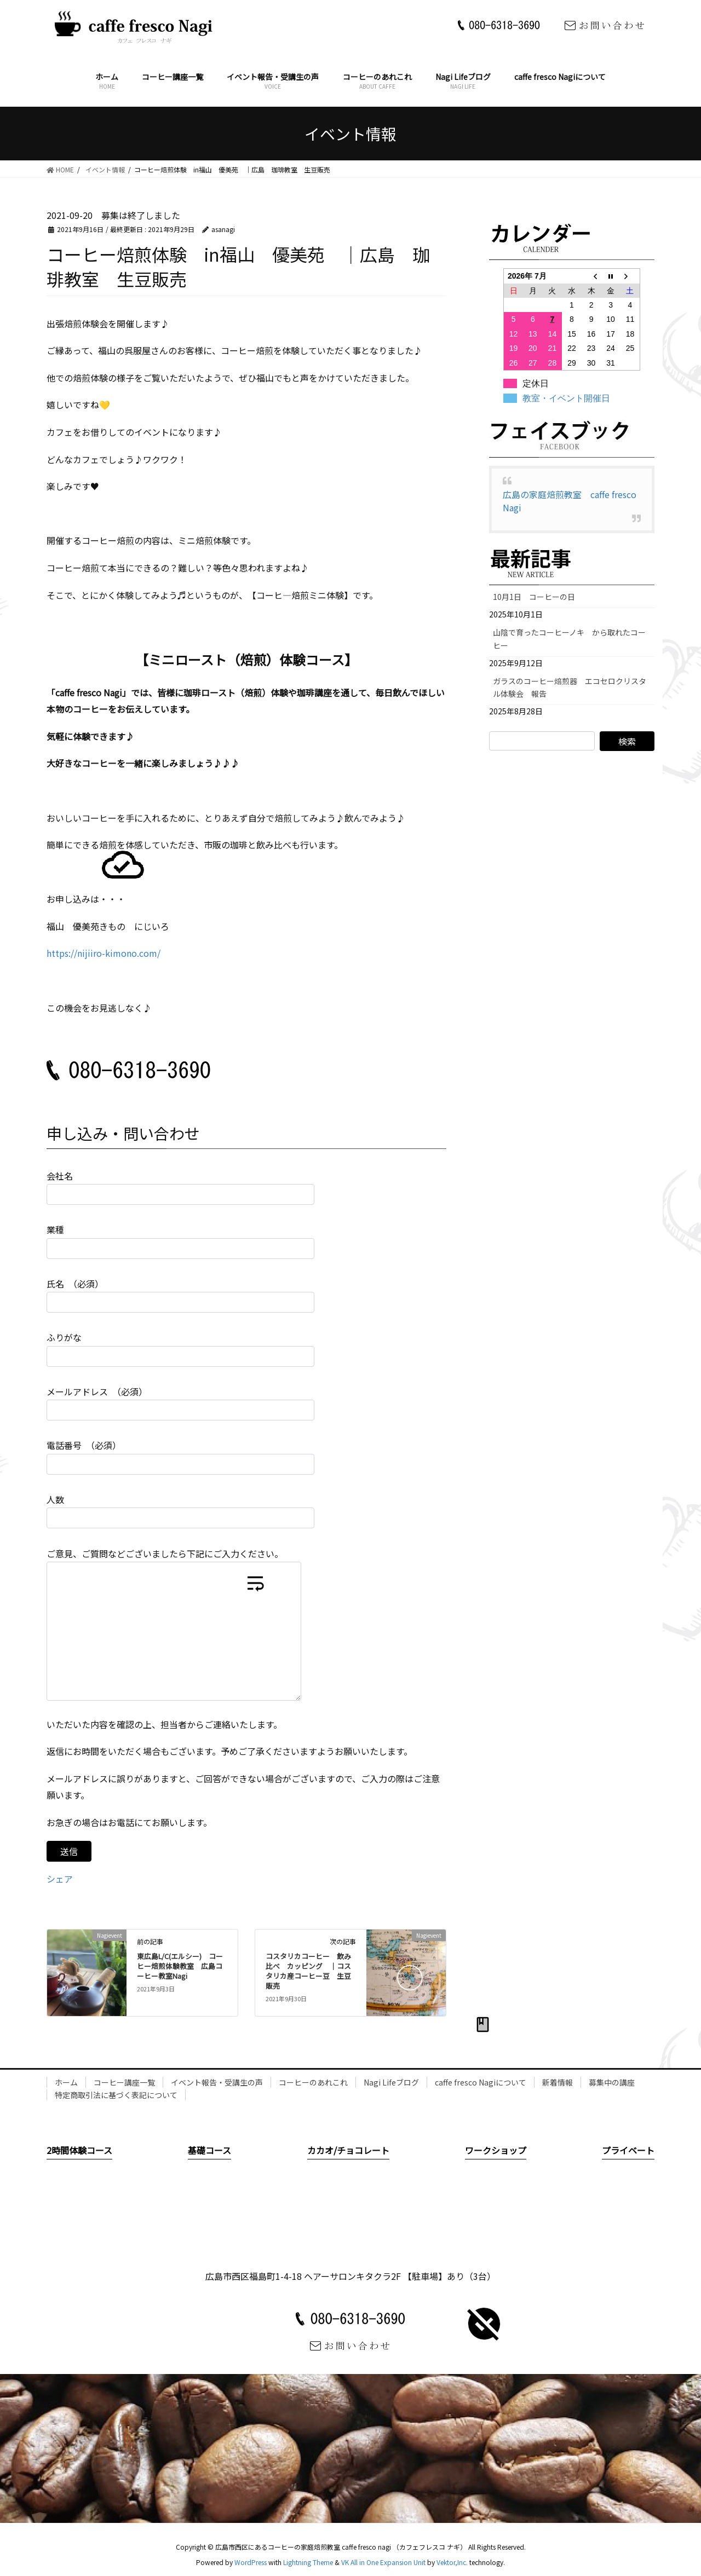 This screenshot has height=2576, width=701. What do you see at coordinates (482, 2024) in the screenshot?
I see `access your saved bookmarks or reading list` at bounding box center [482, 2024].